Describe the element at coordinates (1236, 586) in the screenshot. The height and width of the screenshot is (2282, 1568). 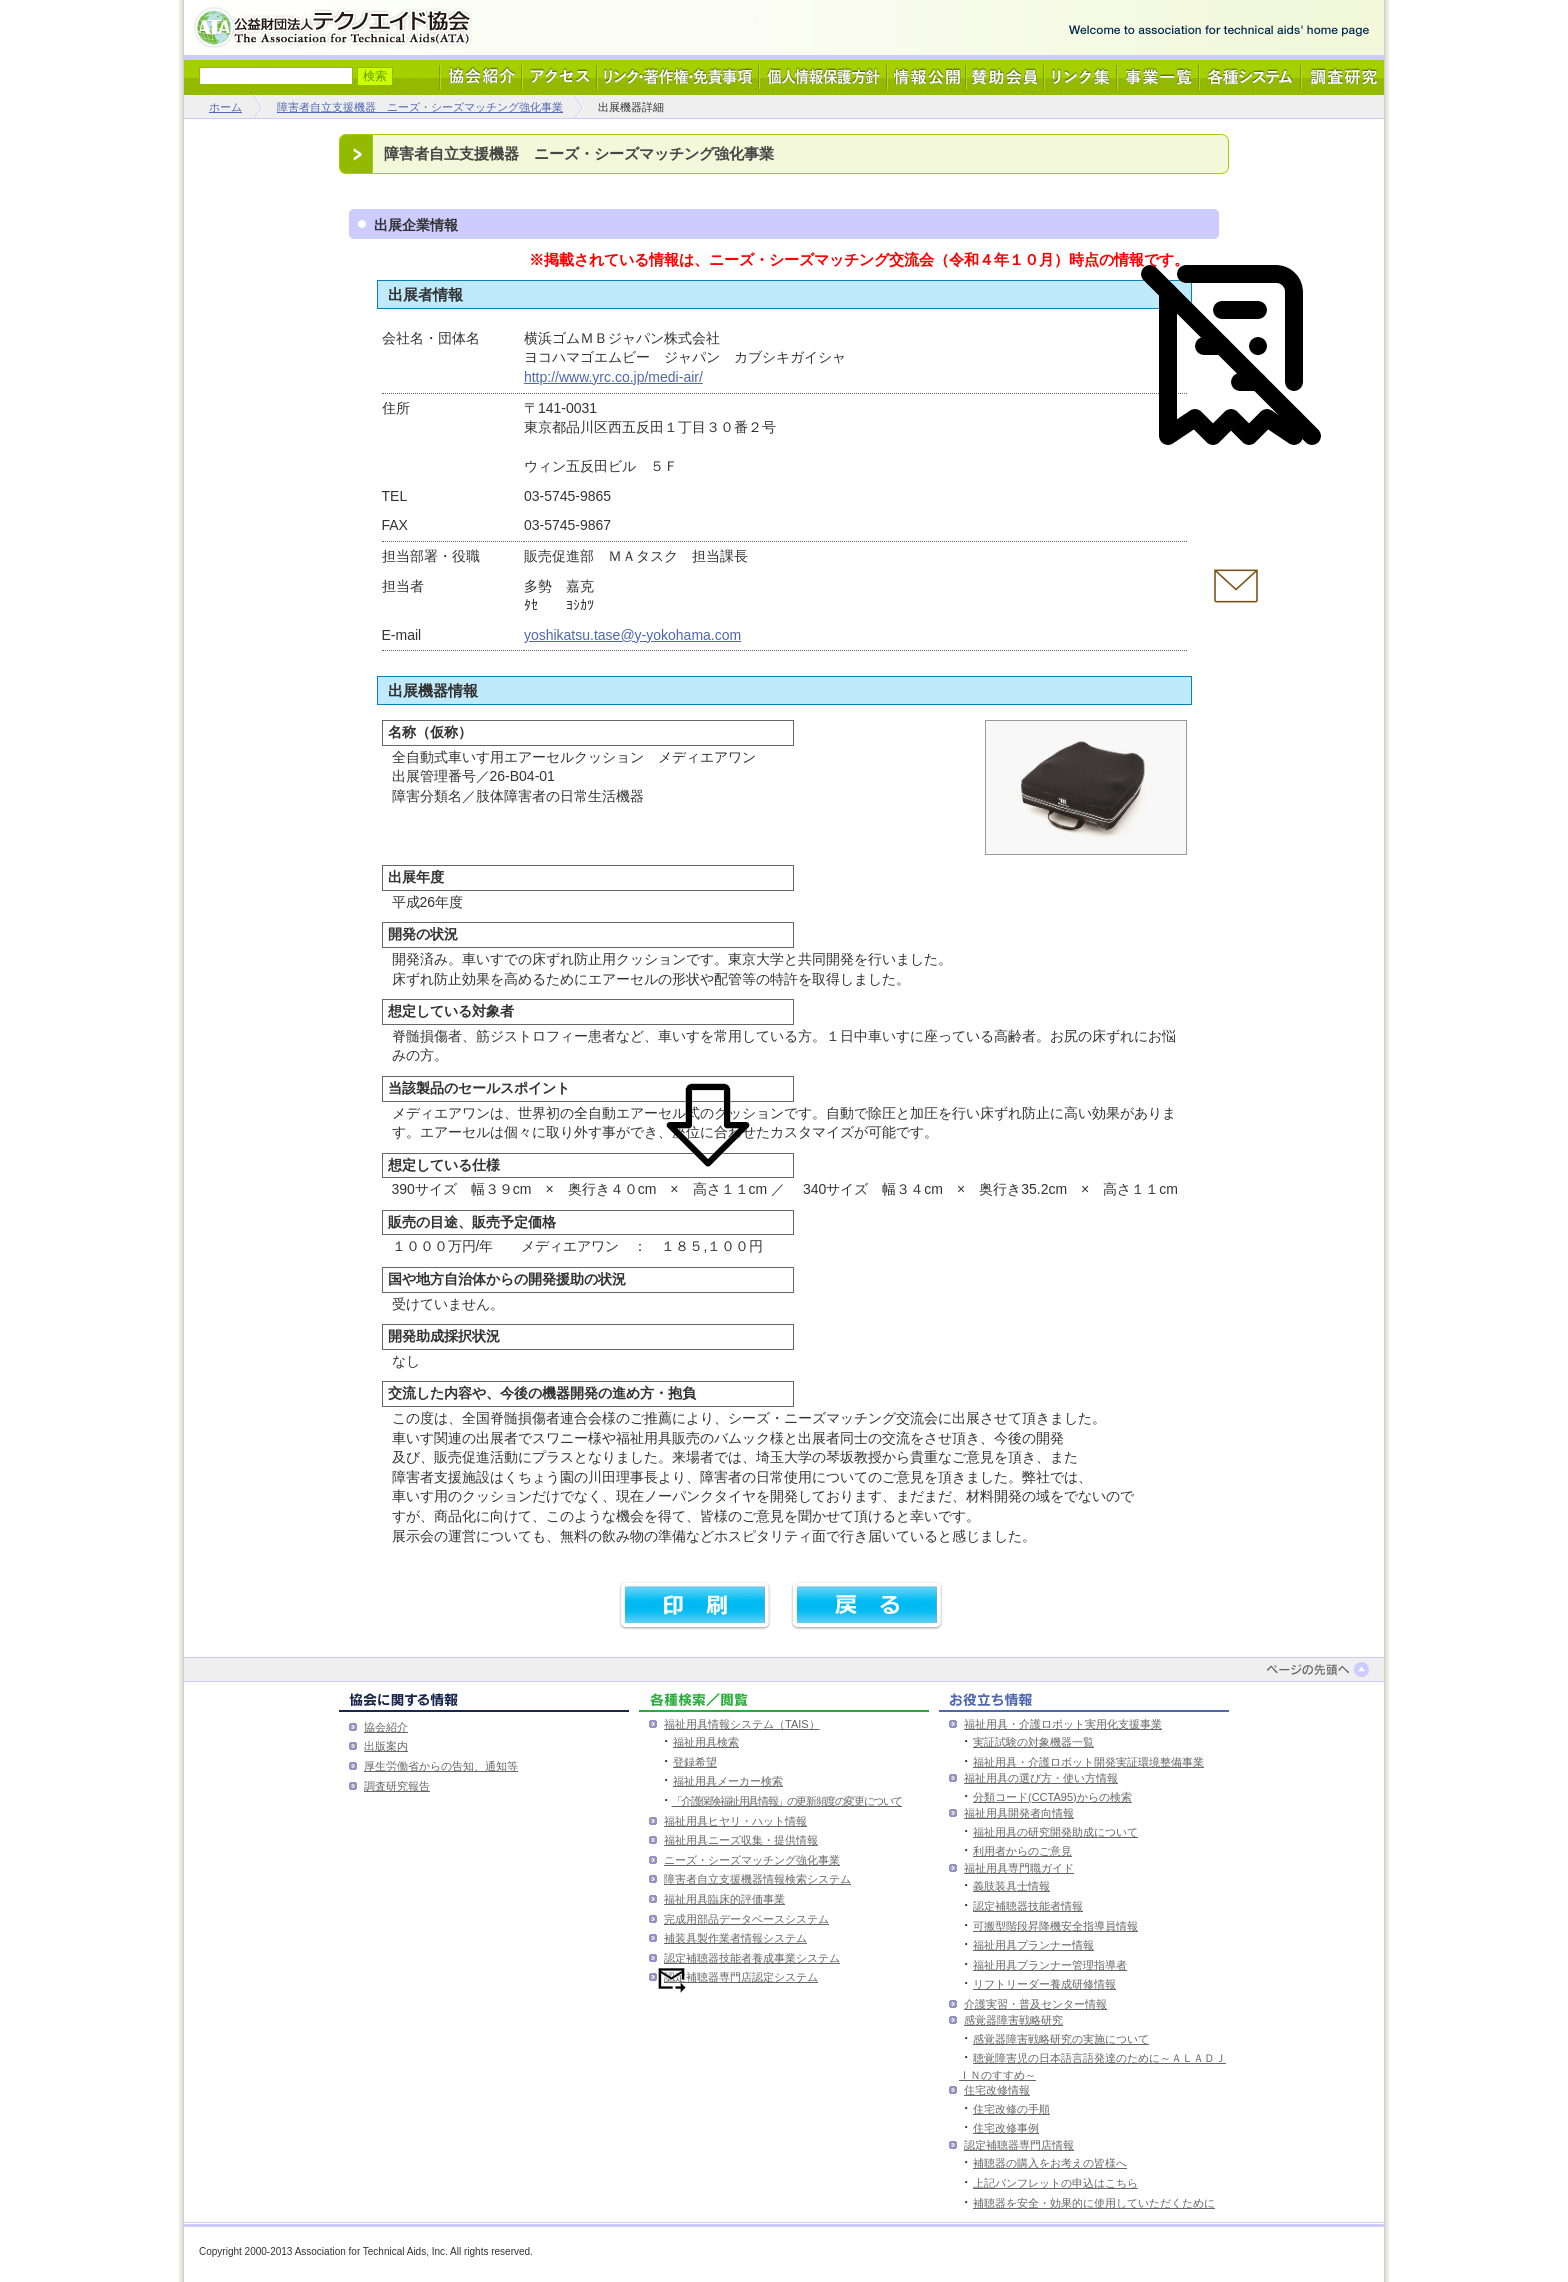
I see `access your inbox or messages` at that location.